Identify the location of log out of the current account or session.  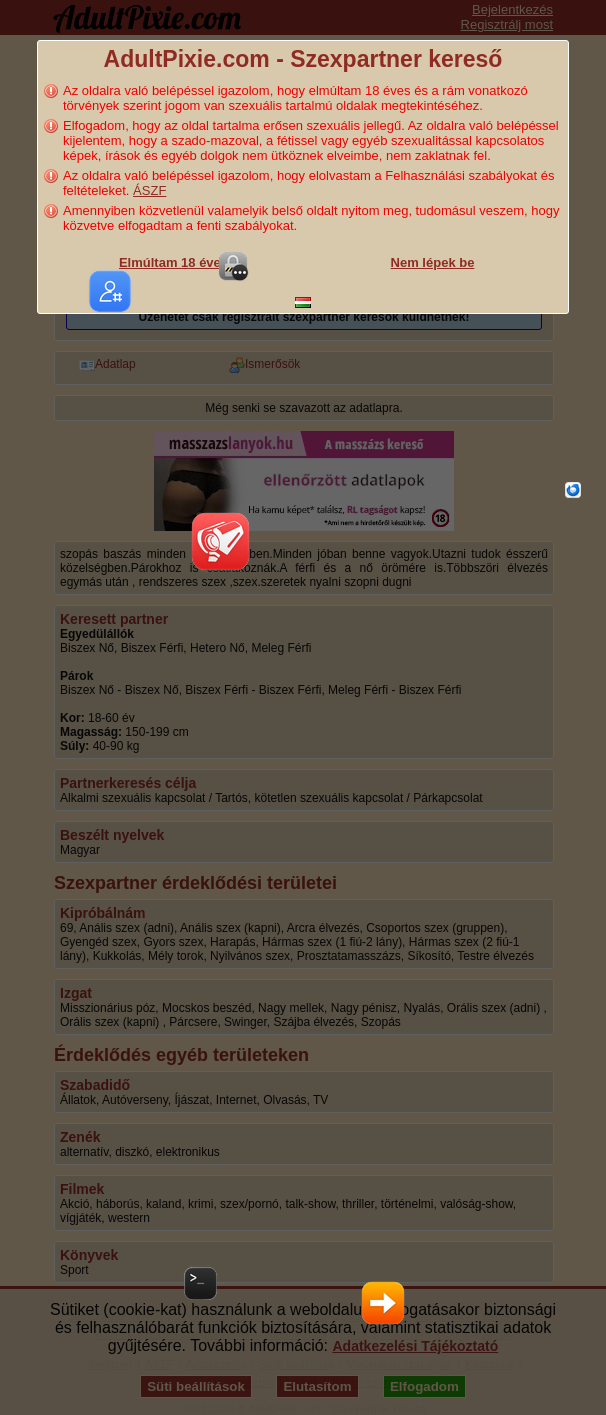
(383, 1303).